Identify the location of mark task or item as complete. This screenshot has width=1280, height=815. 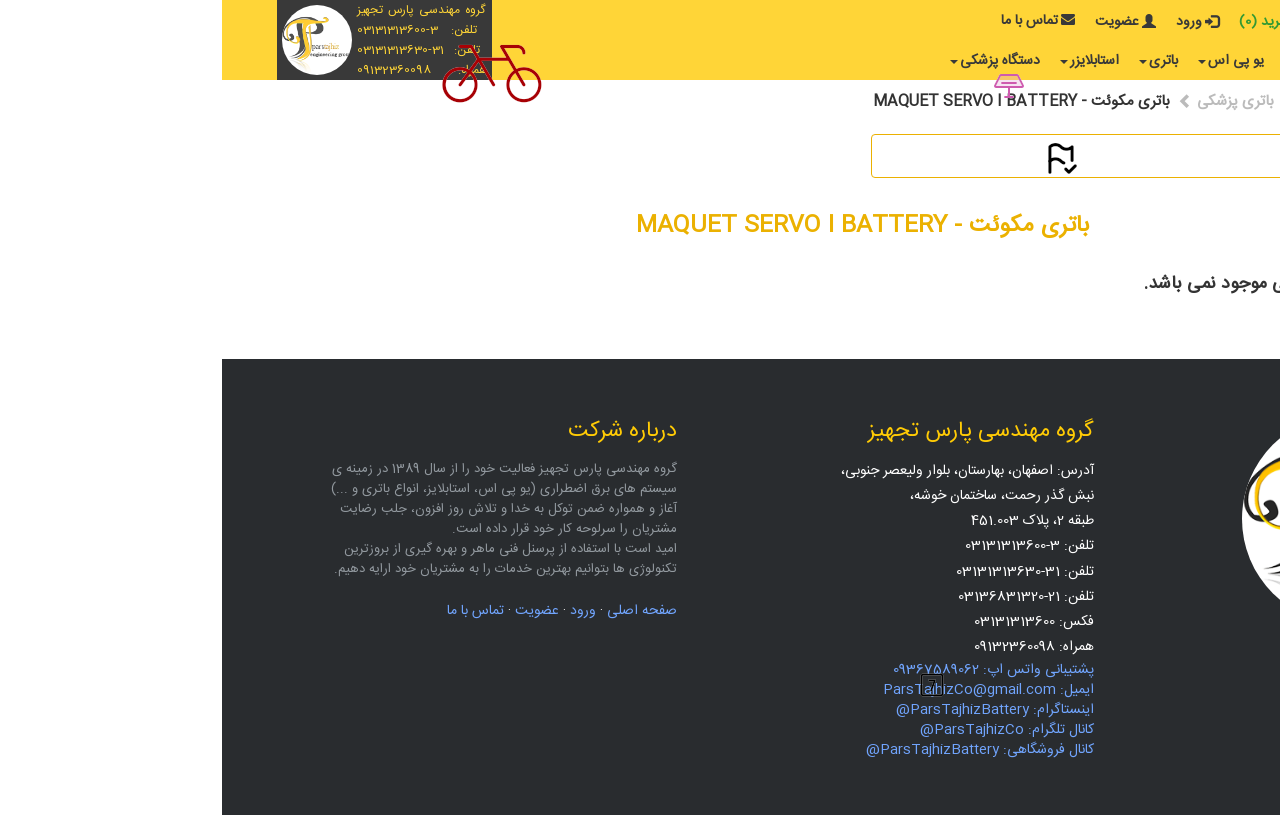
(1061, 158).